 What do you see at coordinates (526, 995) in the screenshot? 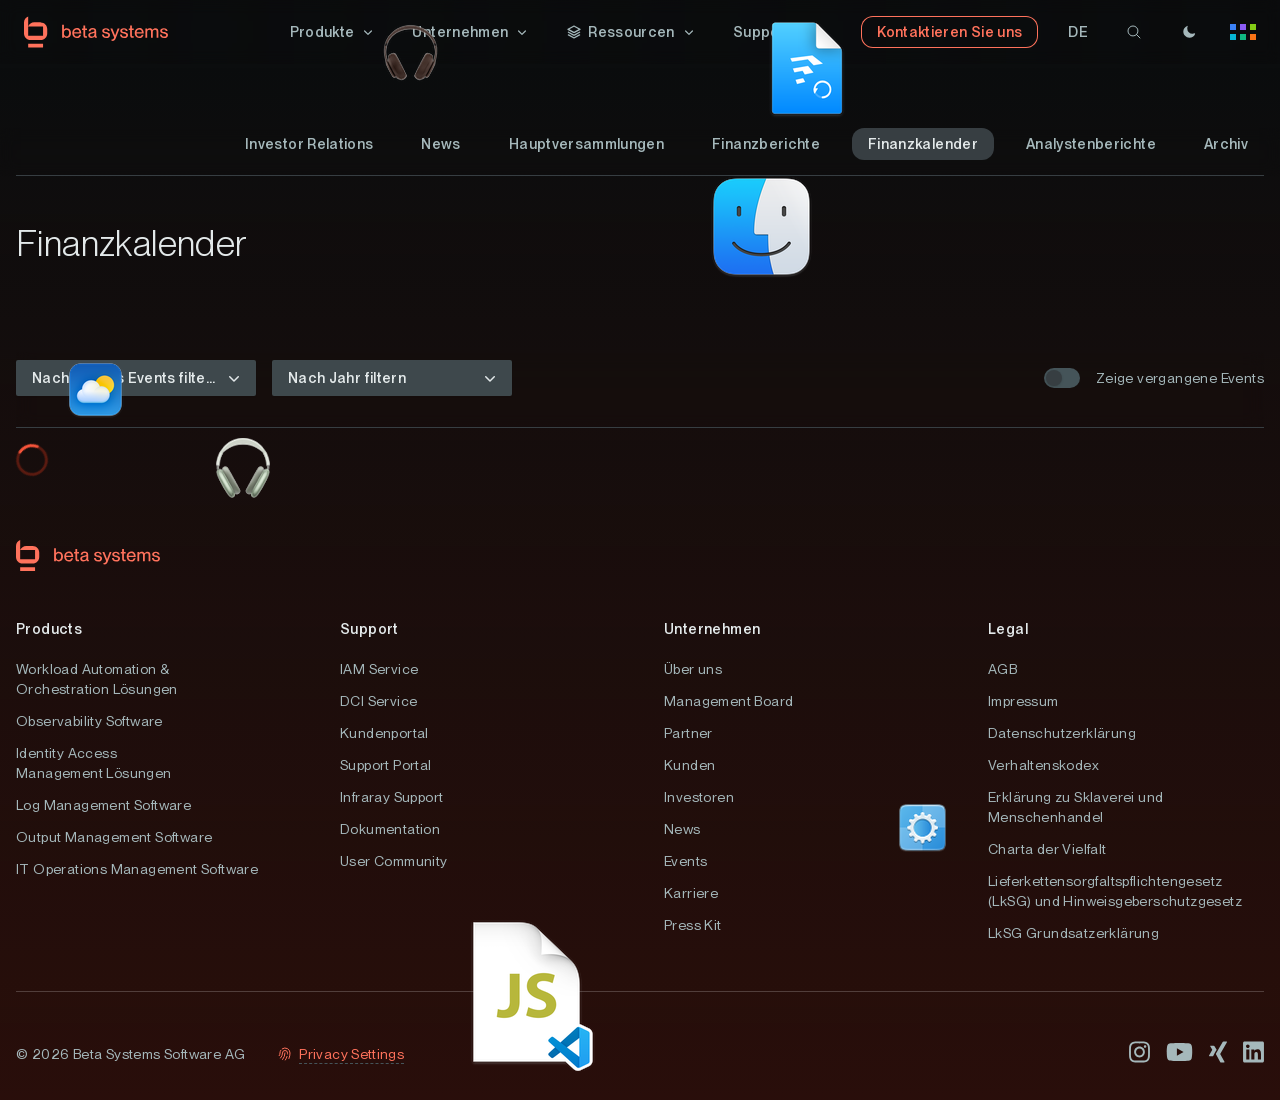
I see `javascript file type in Visual Studio Code` at bounding box center [526, 995].